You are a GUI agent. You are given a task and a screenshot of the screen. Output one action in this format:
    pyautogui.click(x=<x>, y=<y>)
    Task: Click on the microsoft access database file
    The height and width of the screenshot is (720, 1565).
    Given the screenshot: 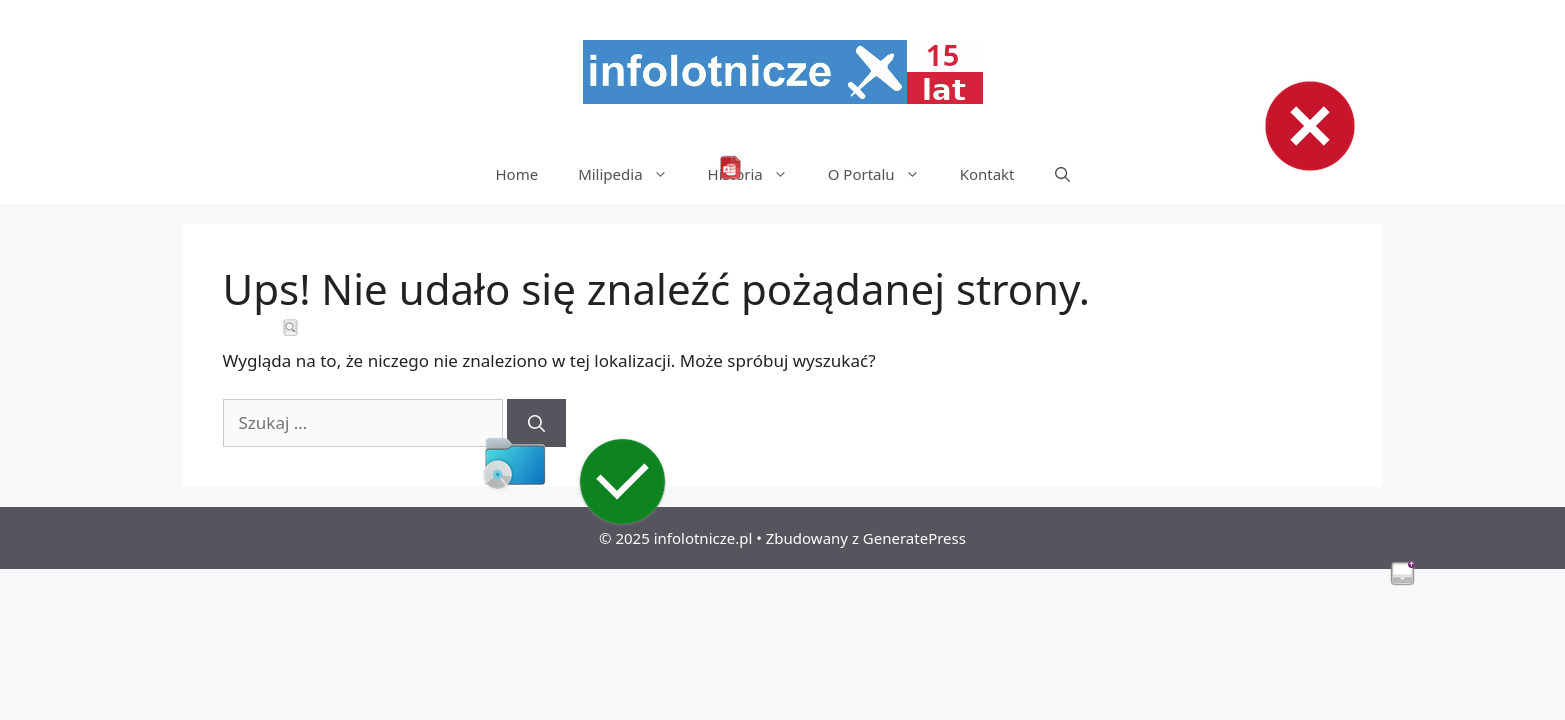 What is the action you would take?
    pyautogui.click(x=730, y=167)
    